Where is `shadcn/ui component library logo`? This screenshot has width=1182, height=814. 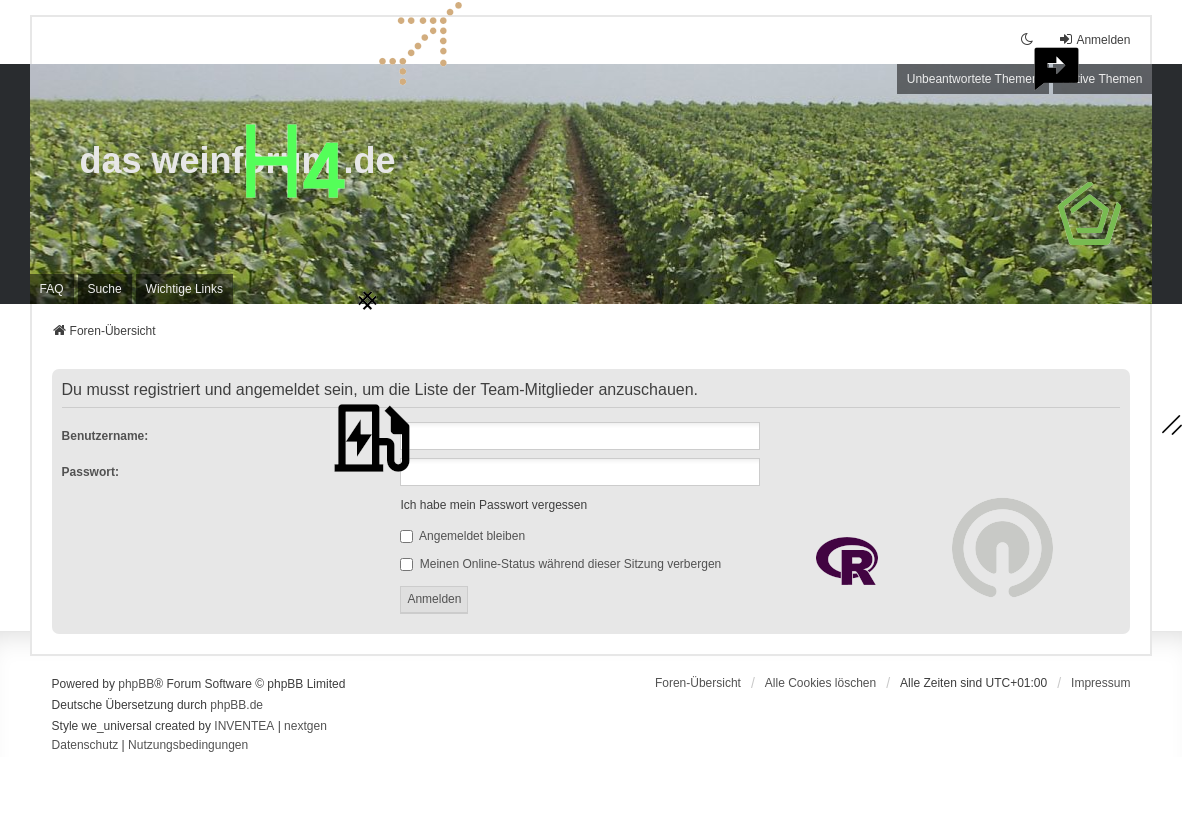
shadcn/ui component library logo is located at coordinates (1172, 425).